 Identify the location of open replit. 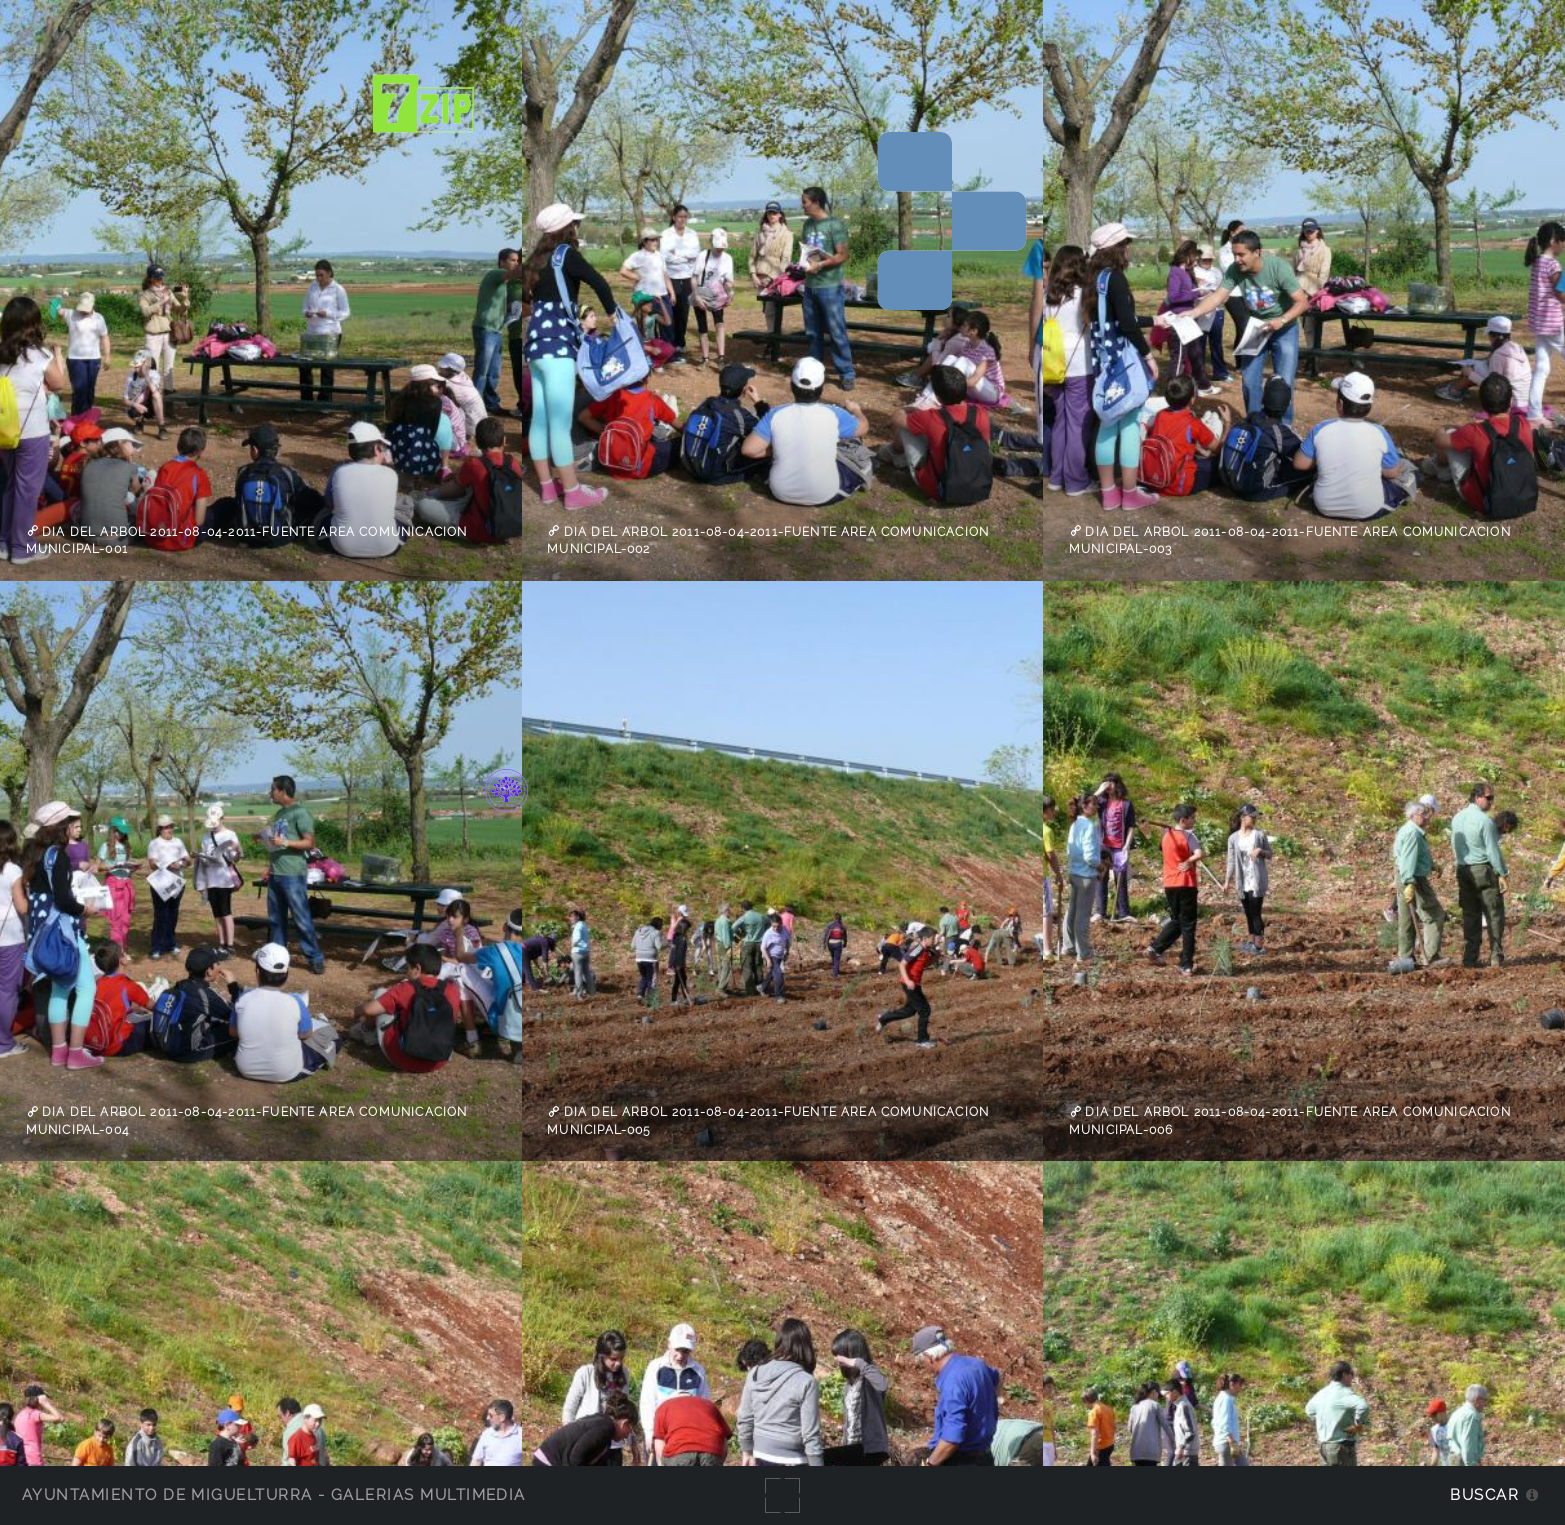
(952, 221).